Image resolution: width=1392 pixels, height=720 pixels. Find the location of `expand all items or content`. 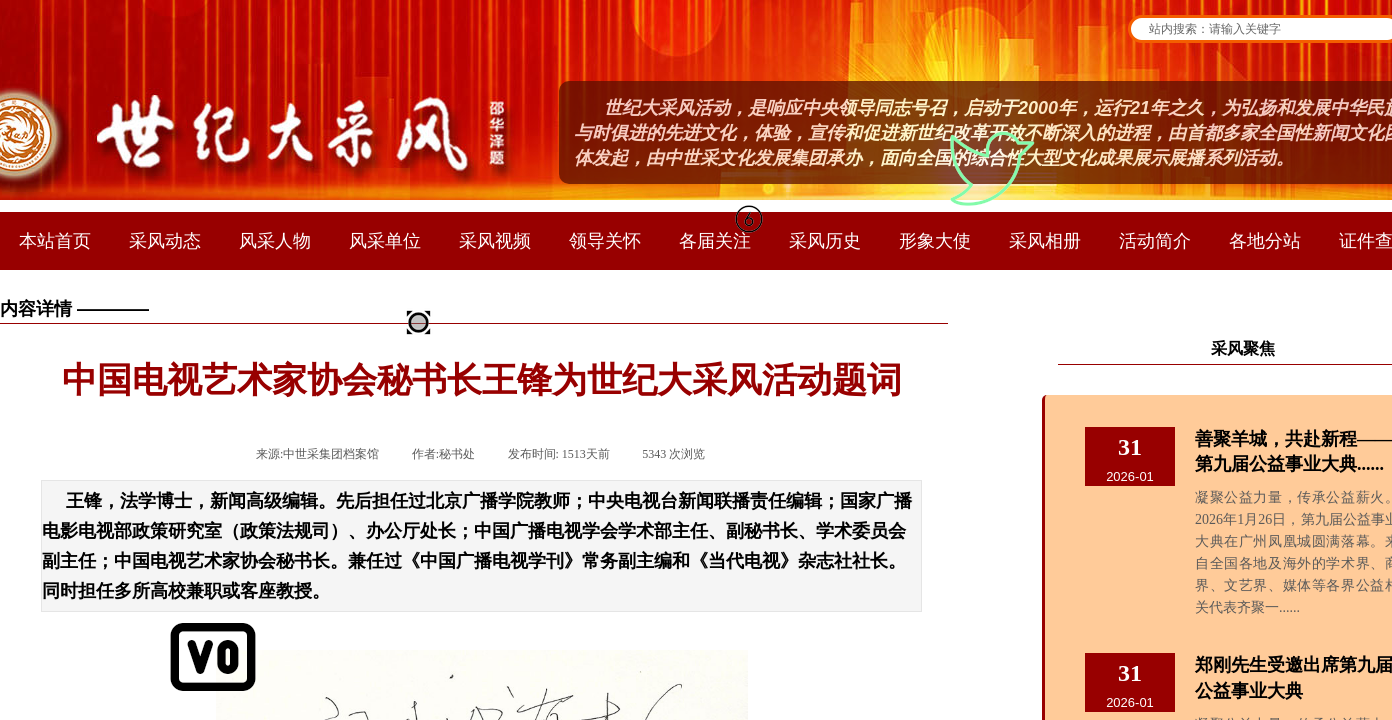

expand all items or content is located at coordinates (418, 322).